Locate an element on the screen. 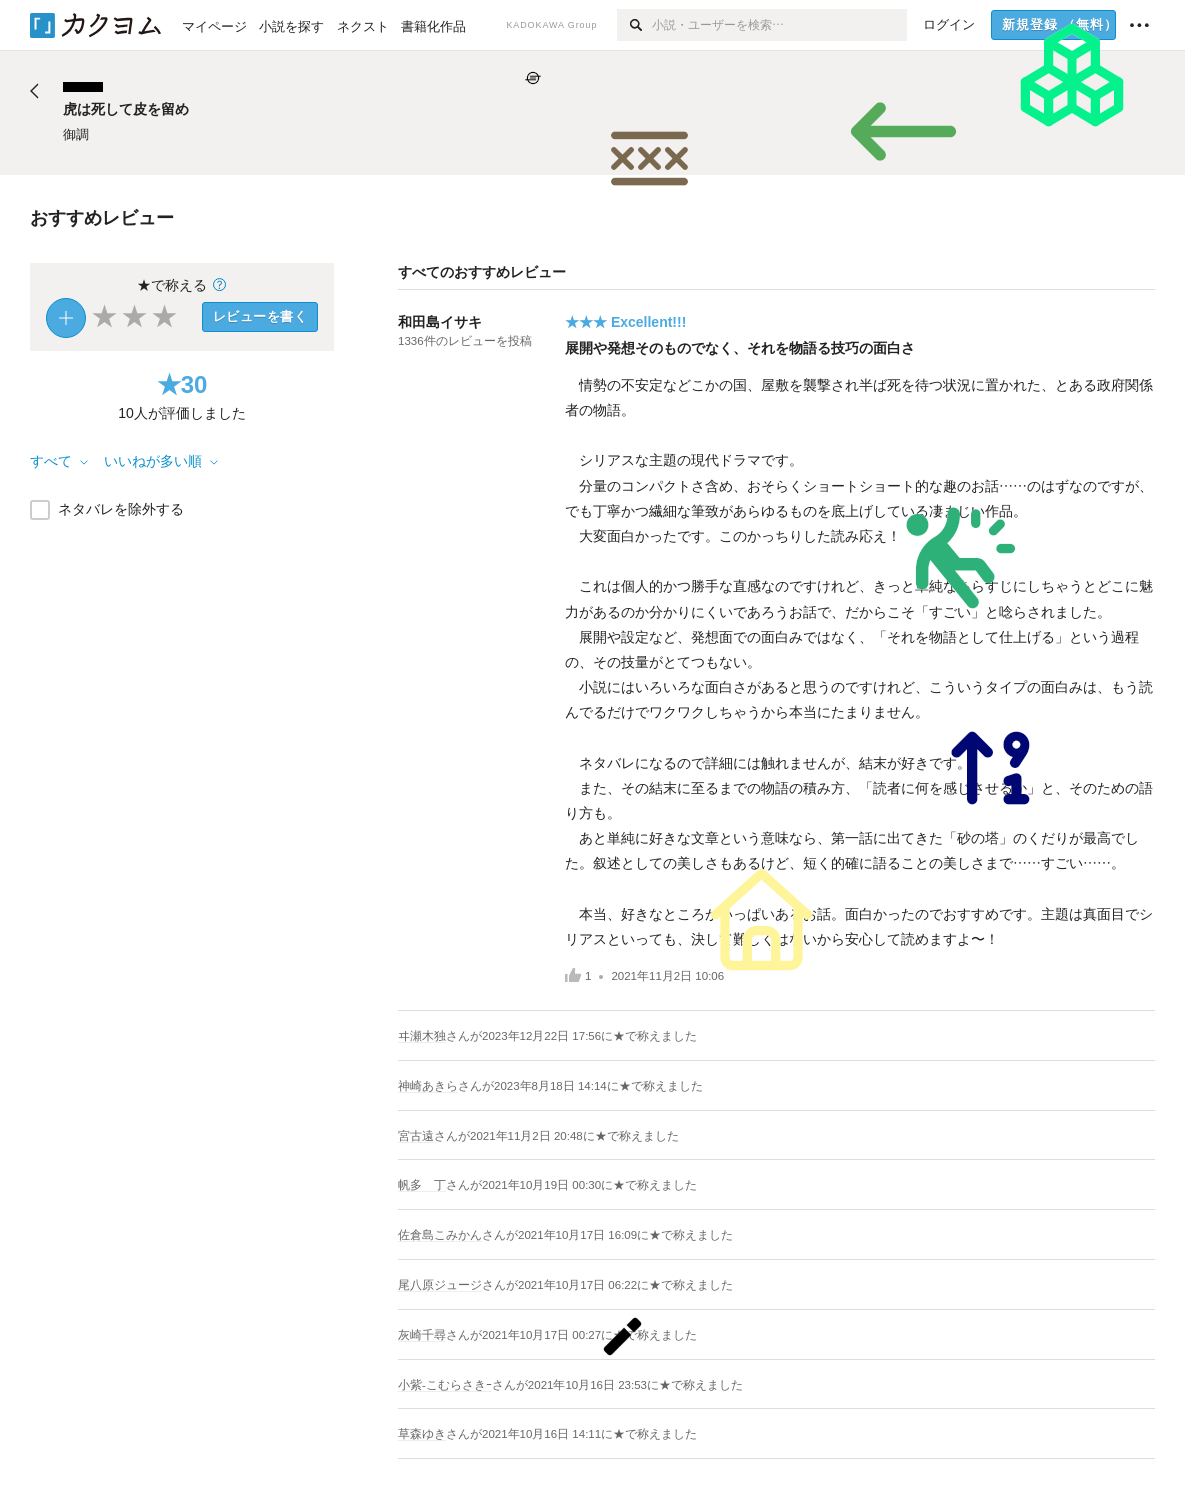  go back to the previous page is located at coordinates (903, 131).